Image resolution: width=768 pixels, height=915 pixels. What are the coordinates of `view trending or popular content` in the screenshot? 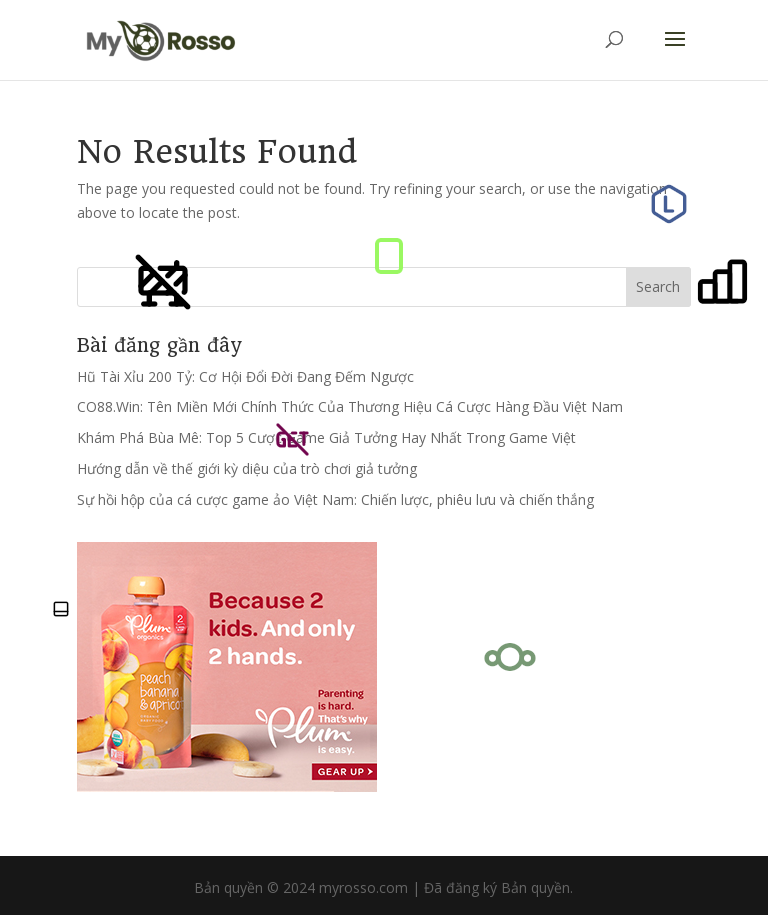 It's located at (722, 281).